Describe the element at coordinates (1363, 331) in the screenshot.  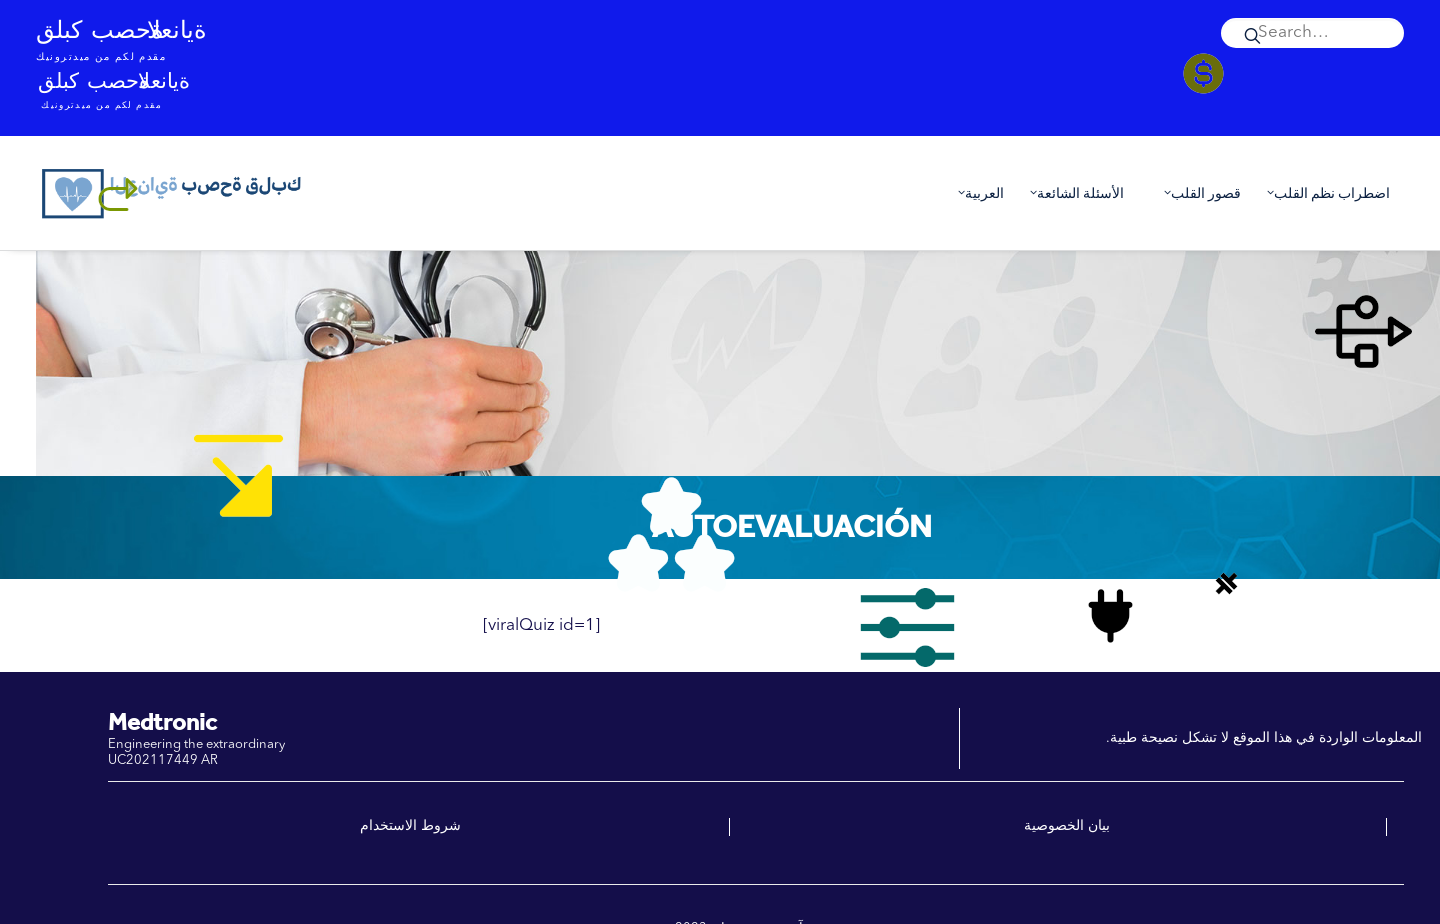
I see `connect a usb device` at that location.